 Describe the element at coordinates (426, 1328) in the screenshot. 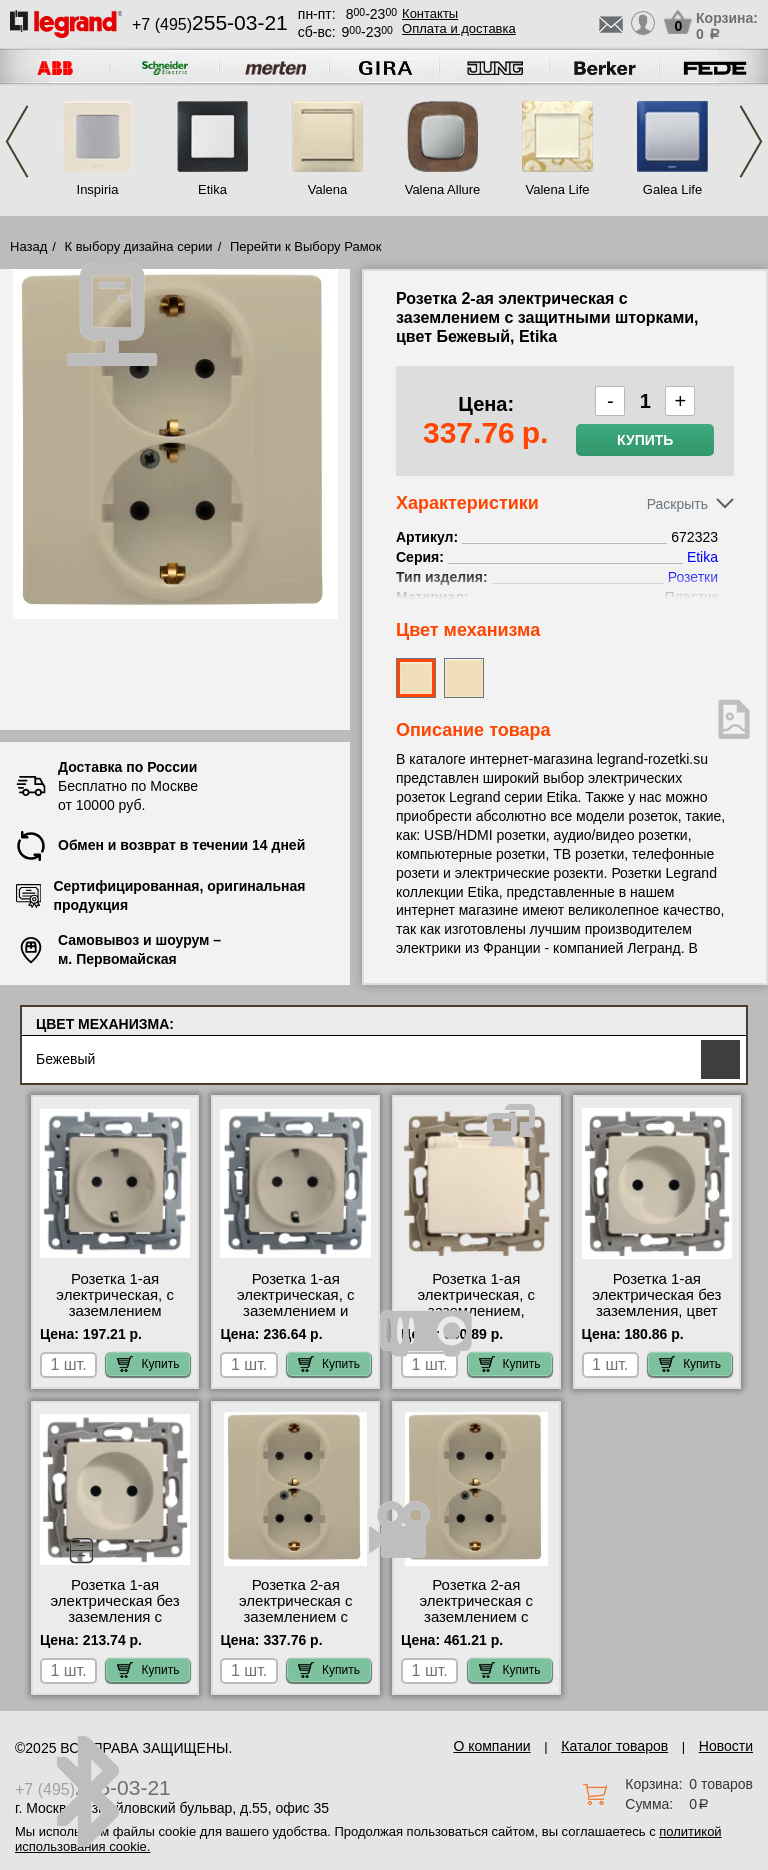

I see `connect to an external projector` at that location.